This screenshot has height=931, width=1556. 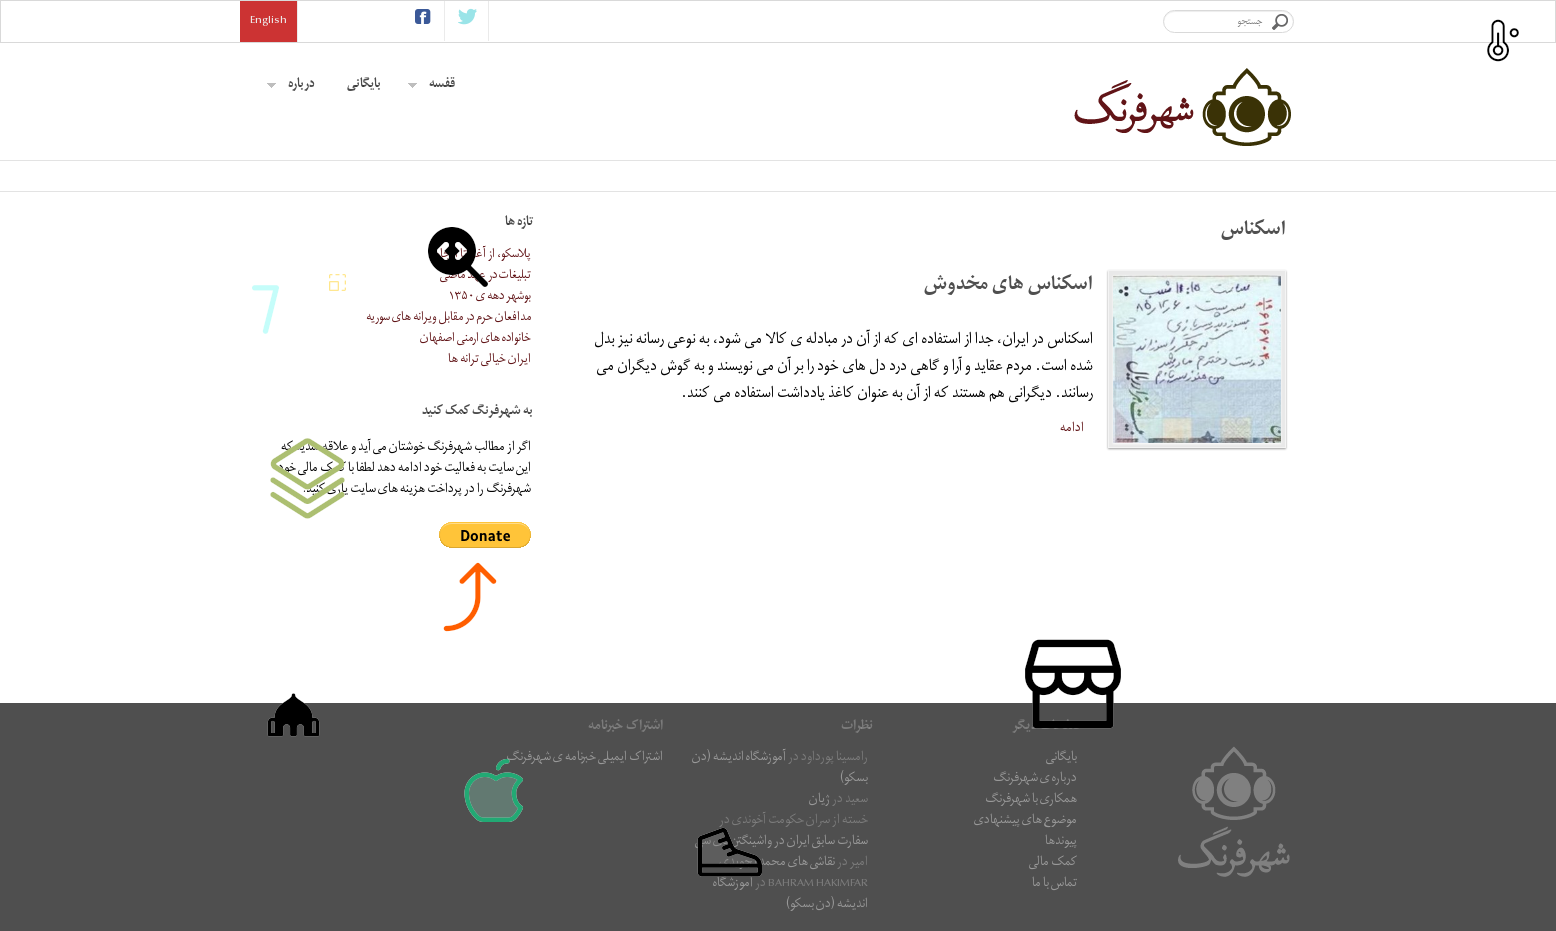 I want to click on access footwear or shoe category, so click(x=726, y=854).